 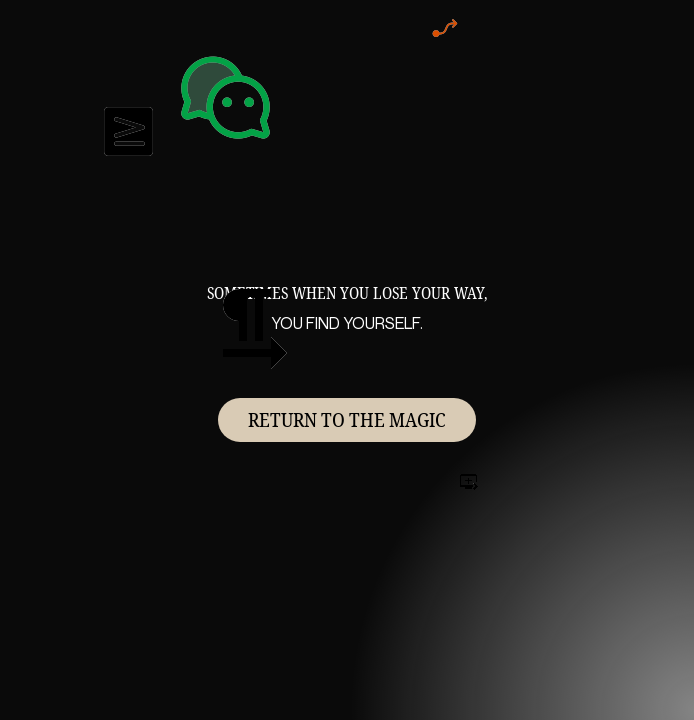 I want to click on set text direction to left-to-right, so click(x=251, y=329).